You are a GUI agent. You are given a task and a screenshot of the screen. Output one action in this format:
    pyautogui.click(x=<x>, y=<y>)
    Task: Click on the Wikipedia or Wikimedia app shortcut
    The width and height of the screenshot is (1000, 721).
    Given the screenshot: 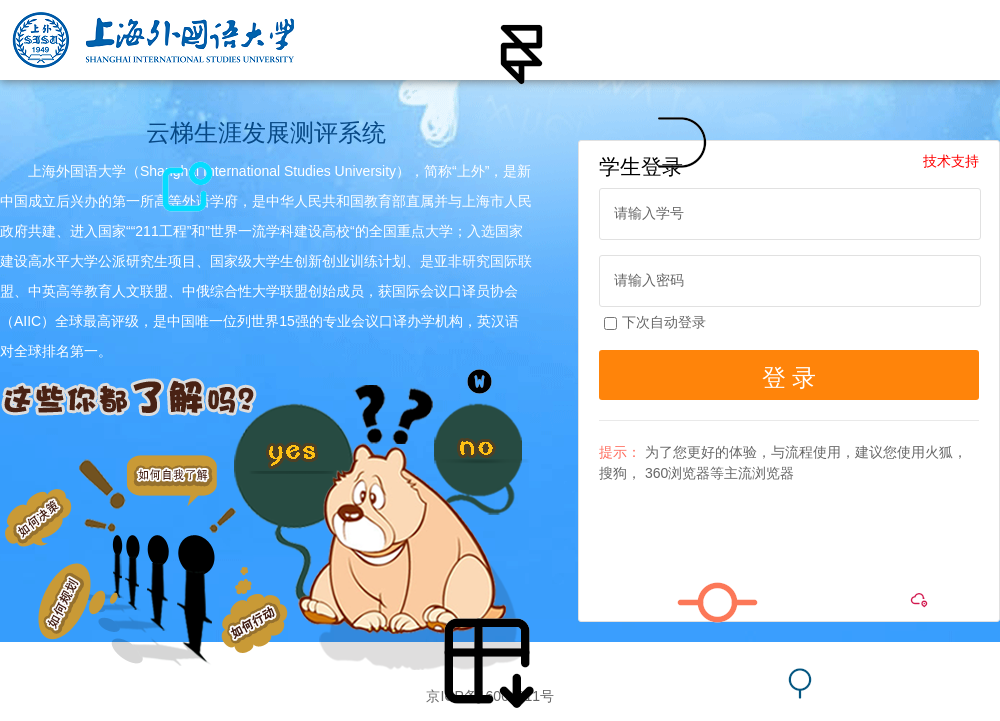 What is the action you would take?
    pyautogui.click(x=479, y=381)
    